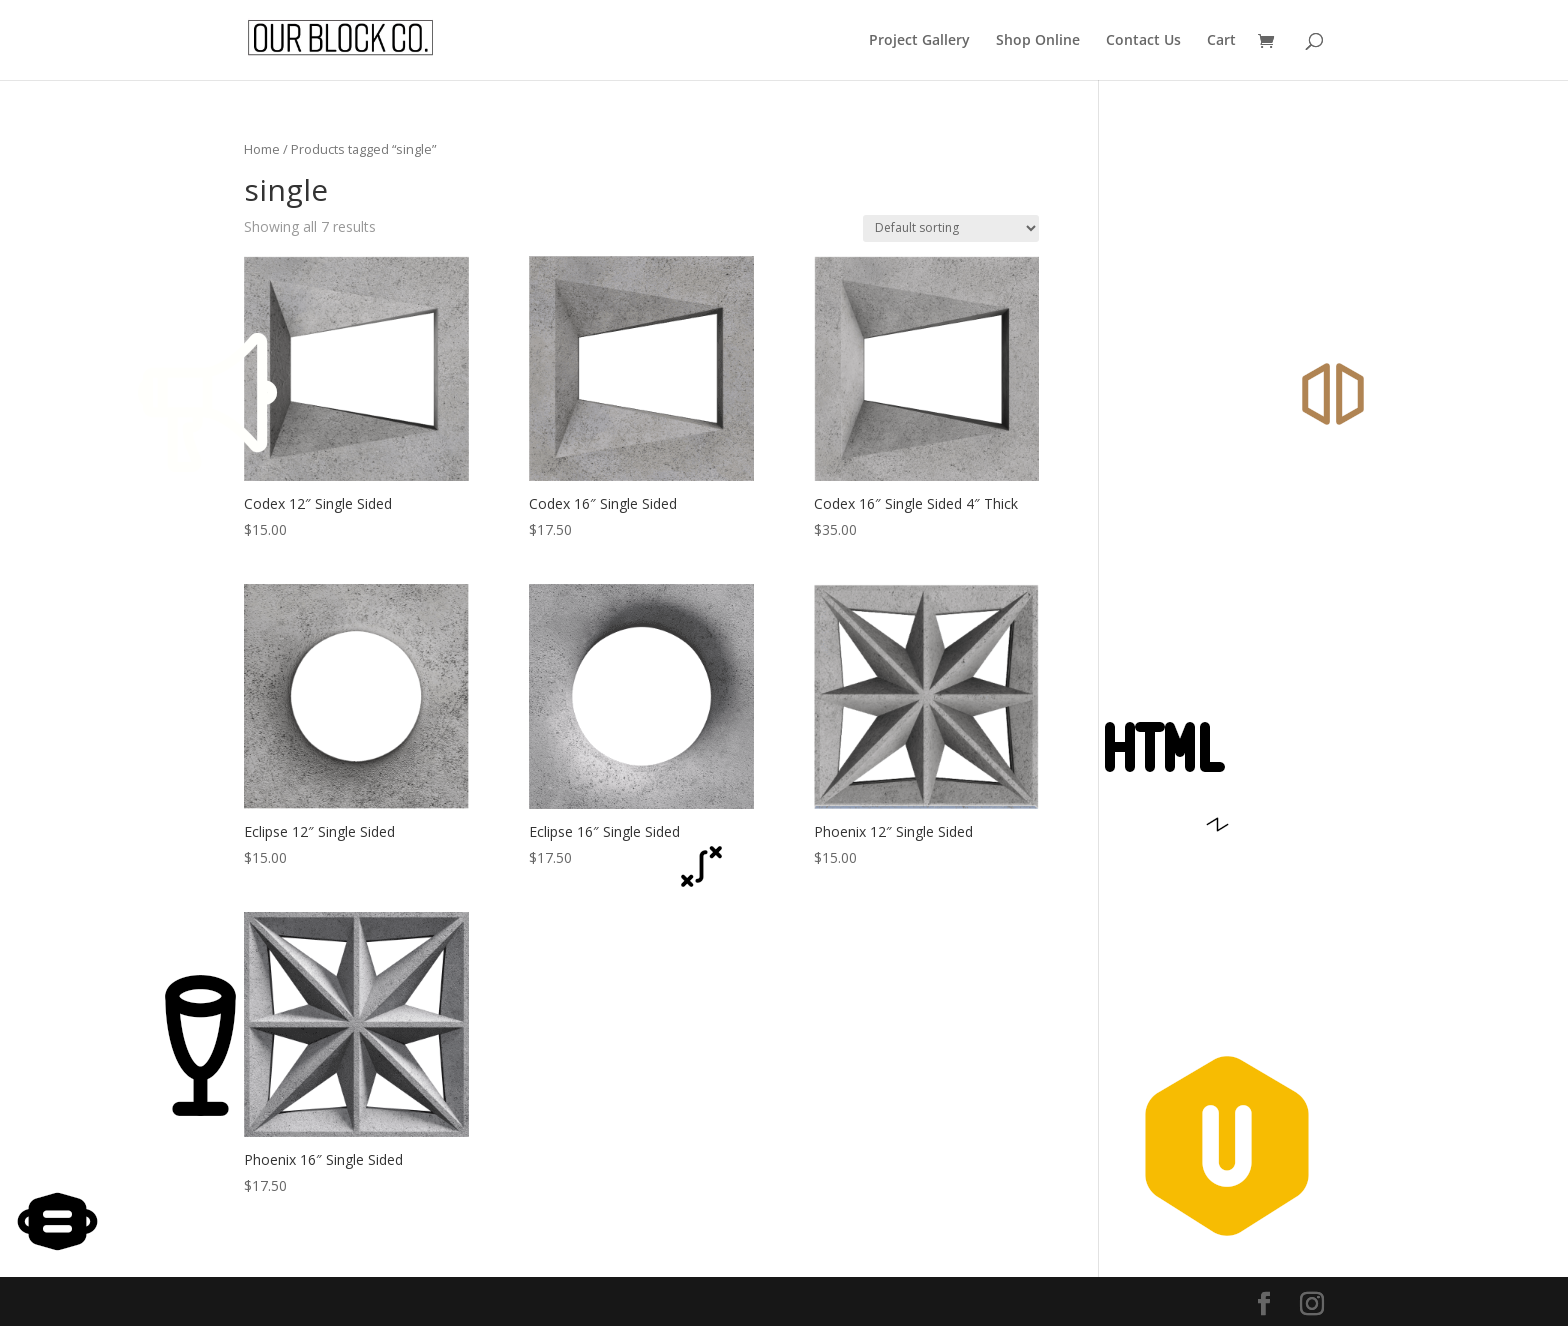 The width and height of the screenshot is (1568, 1326). What do you see at coordinates (200, 1045) in the screenshot?
I see `celebrate an achievement or milestone` at bounding box center [200, 1045].